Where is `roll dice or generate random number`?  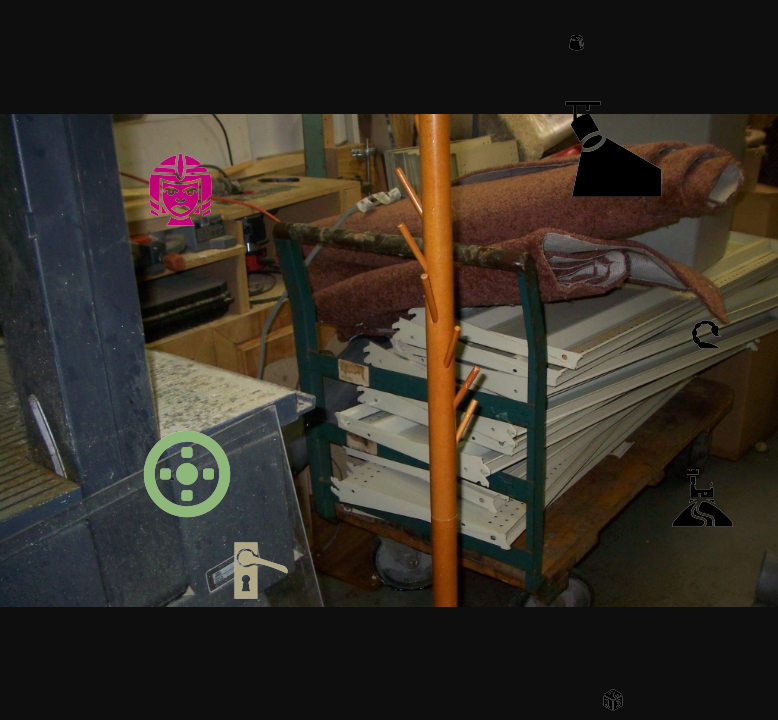 roll dice or generate random number is located at coordinates (613, 700).